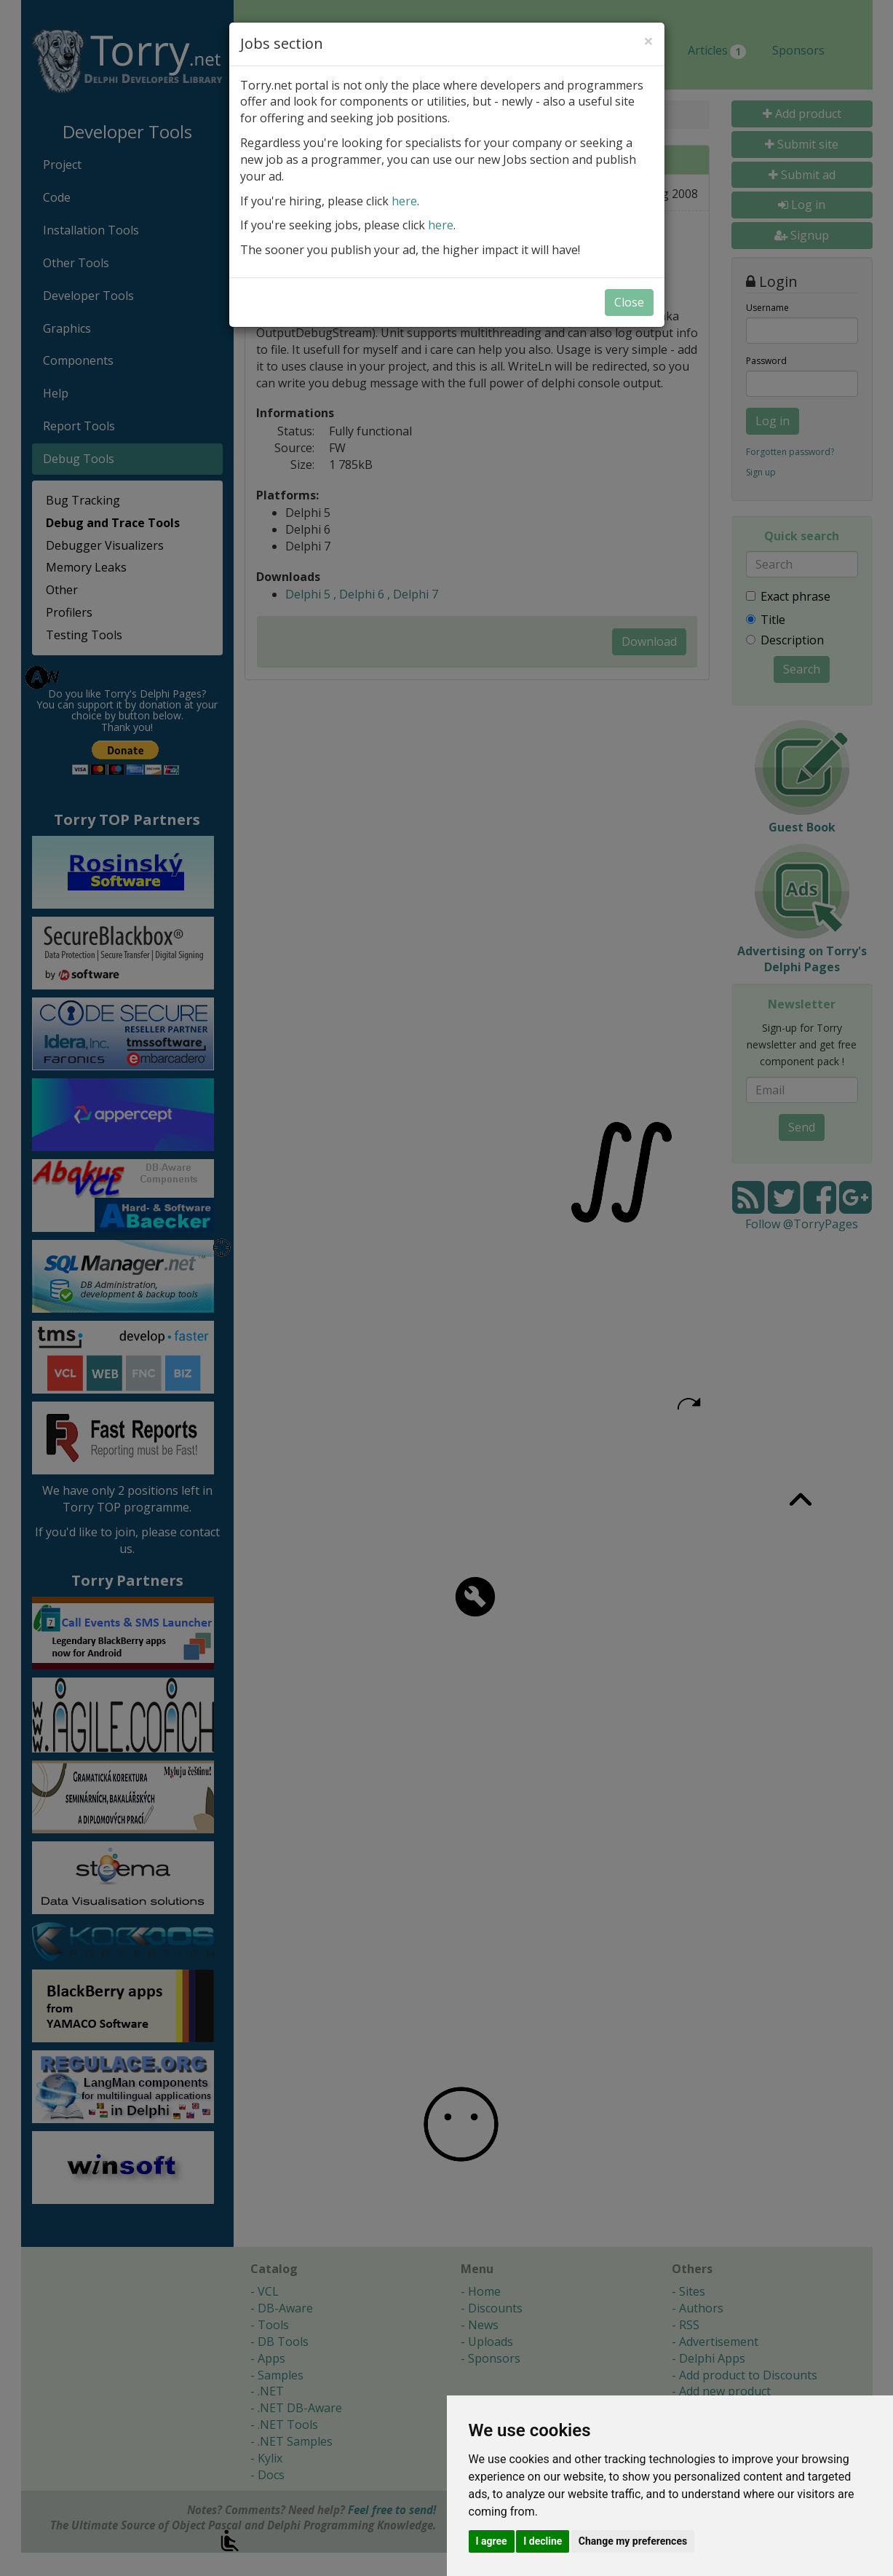  What do you see at coordinates (622, 1172) in the screenshot?
I see `access integral calculus tools` at bounding box center [622, 1172].